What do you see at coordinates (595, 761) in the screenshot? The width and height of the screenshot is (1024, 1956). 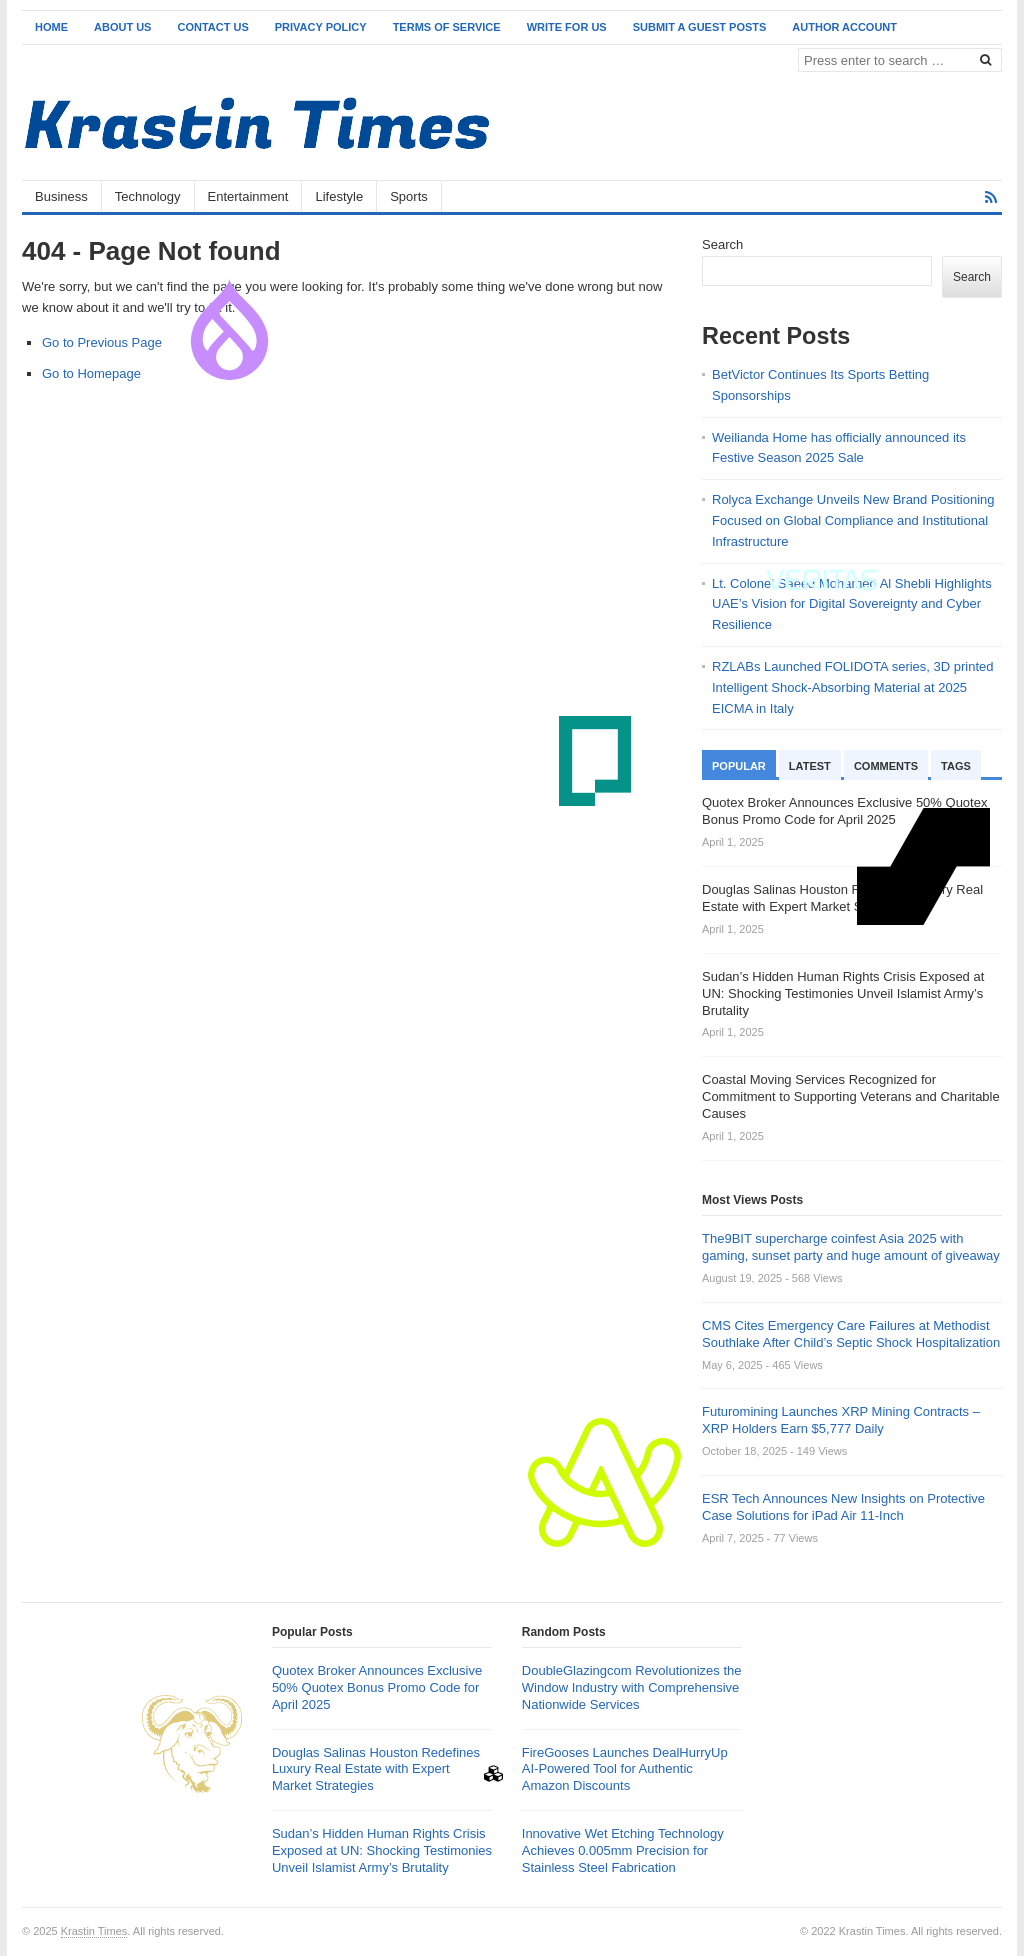 I see `pagekit CMS logo` at bounding box center [595, 761].